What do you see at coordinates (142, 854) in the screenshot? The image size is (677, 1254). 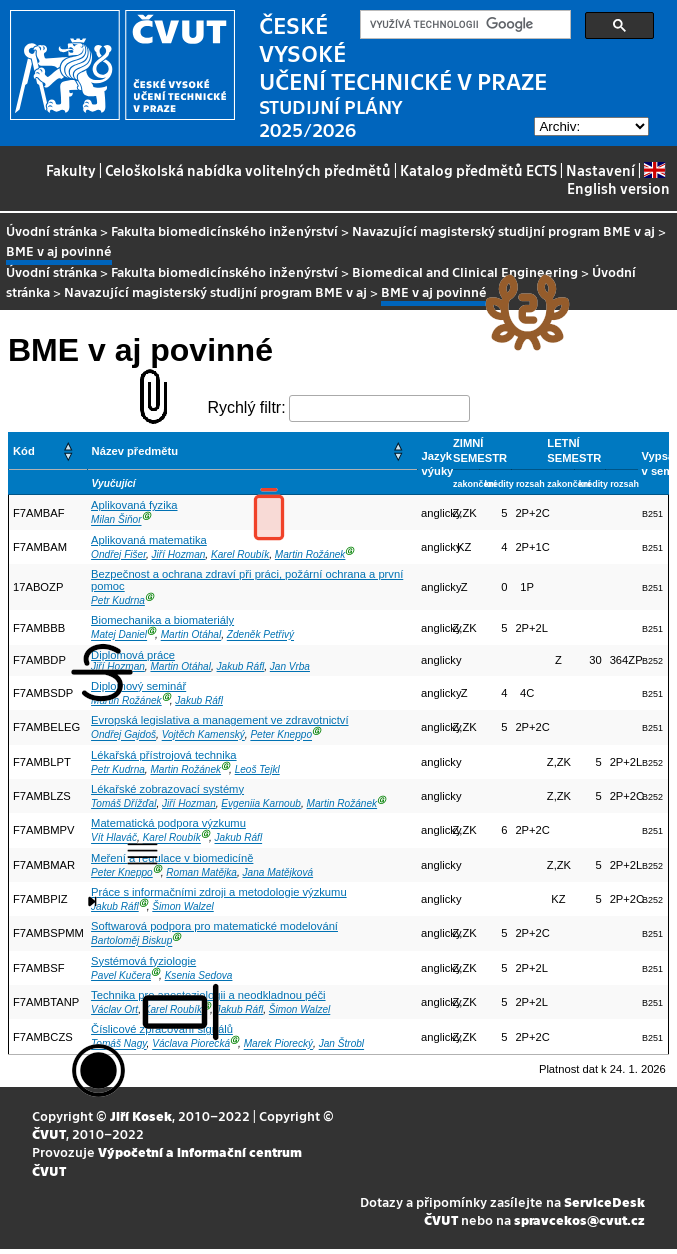 I see `justify text alignment` at bounding box center [142, 854].